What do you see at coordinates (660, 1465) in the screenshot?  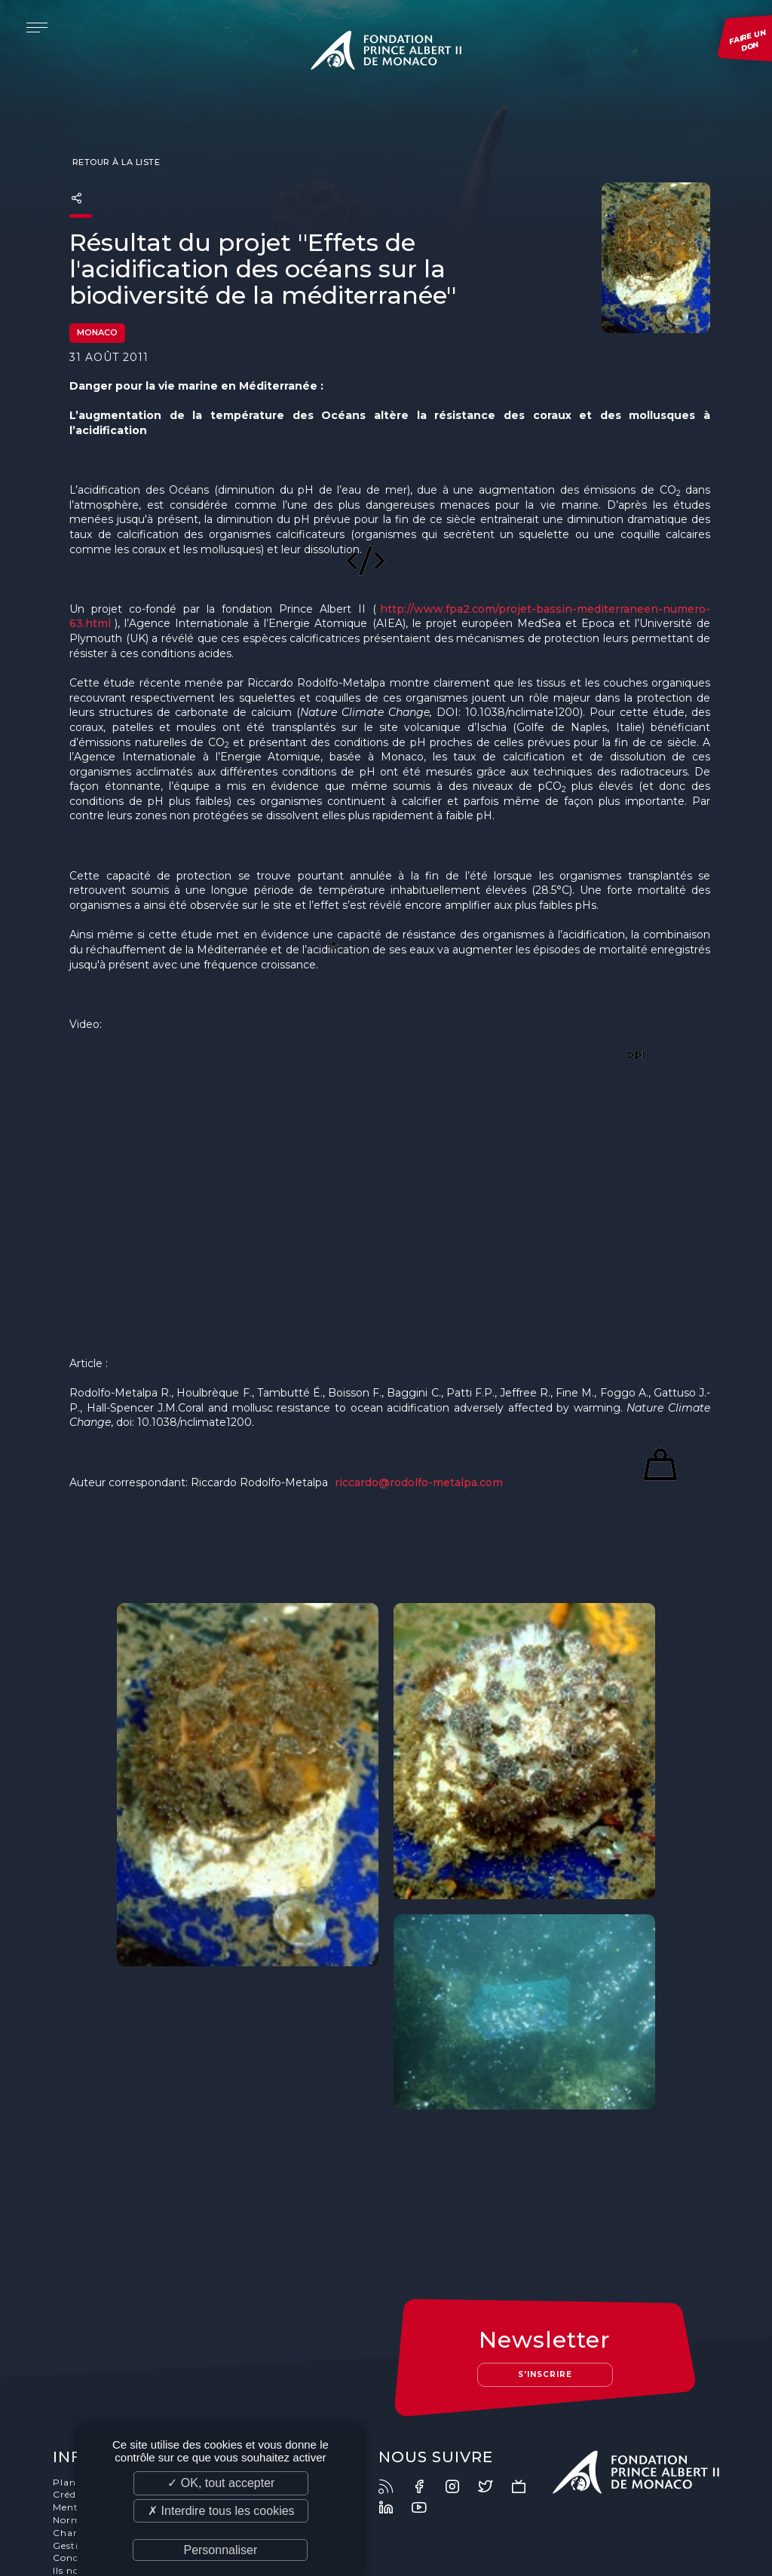 I see `view item weight or mass` at bounding box center [660, 1465].